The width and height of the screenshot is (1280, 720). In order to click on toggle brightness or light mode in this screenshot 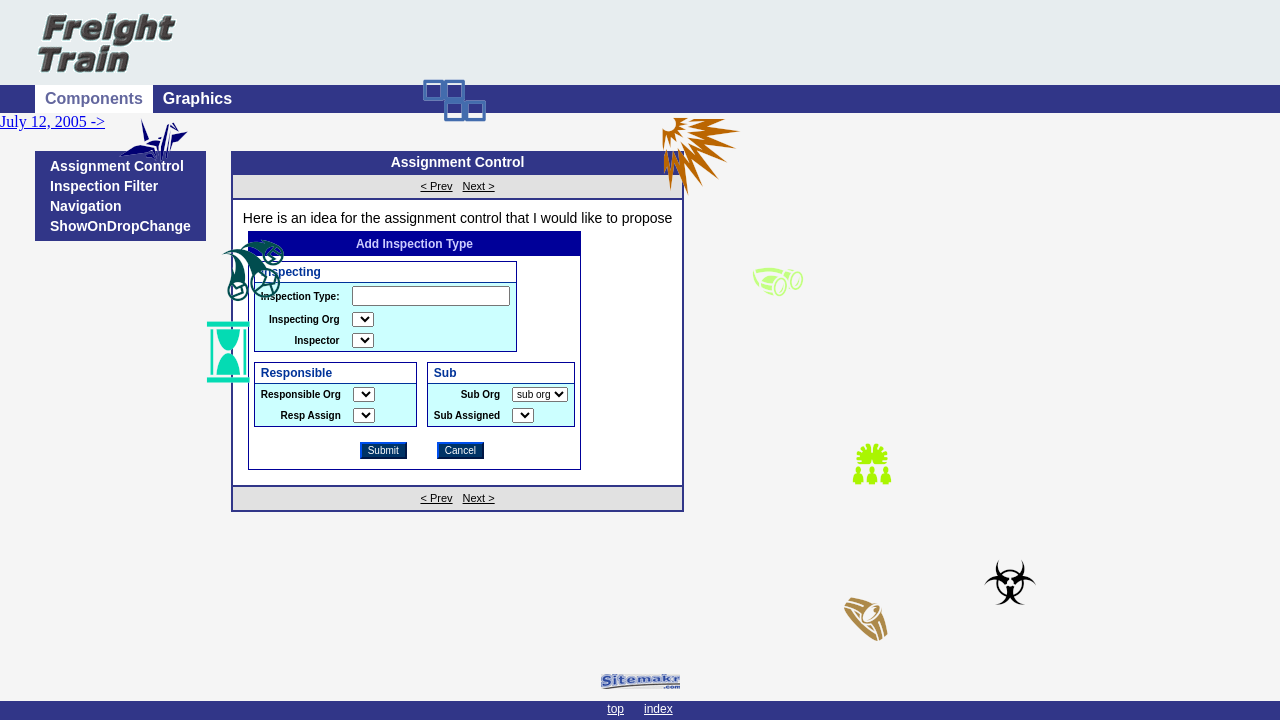, I will do `click(702, 157)`.